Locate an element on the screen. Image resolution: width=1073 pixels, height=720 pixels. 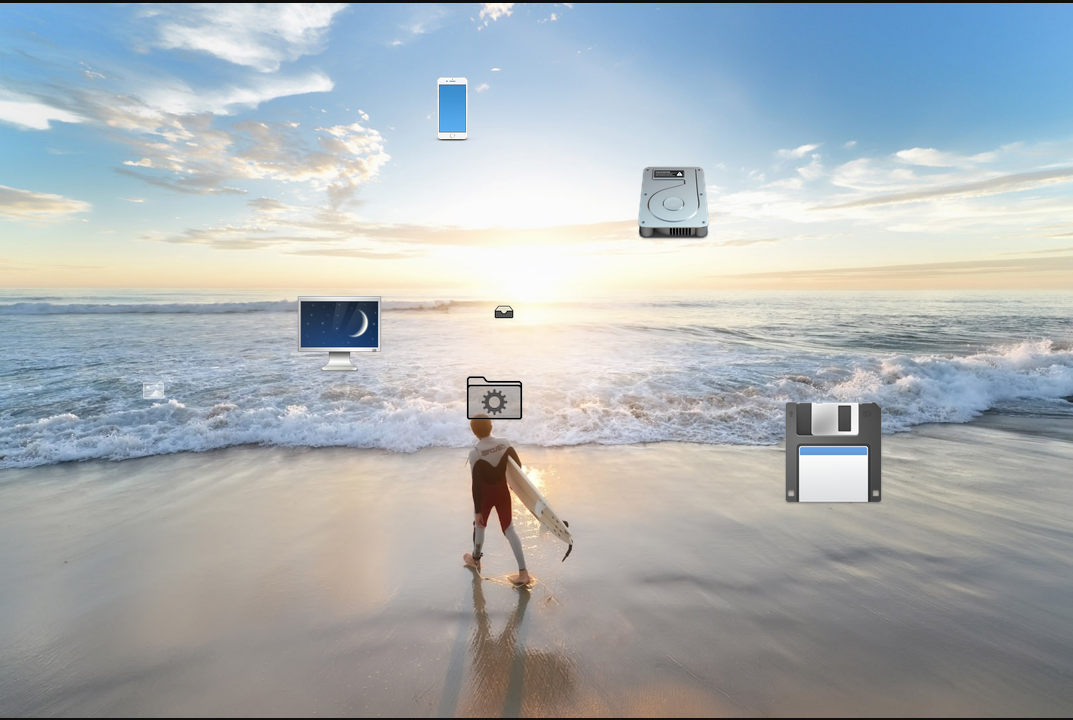
view your inbox messages is located at coordinates (504, 312).